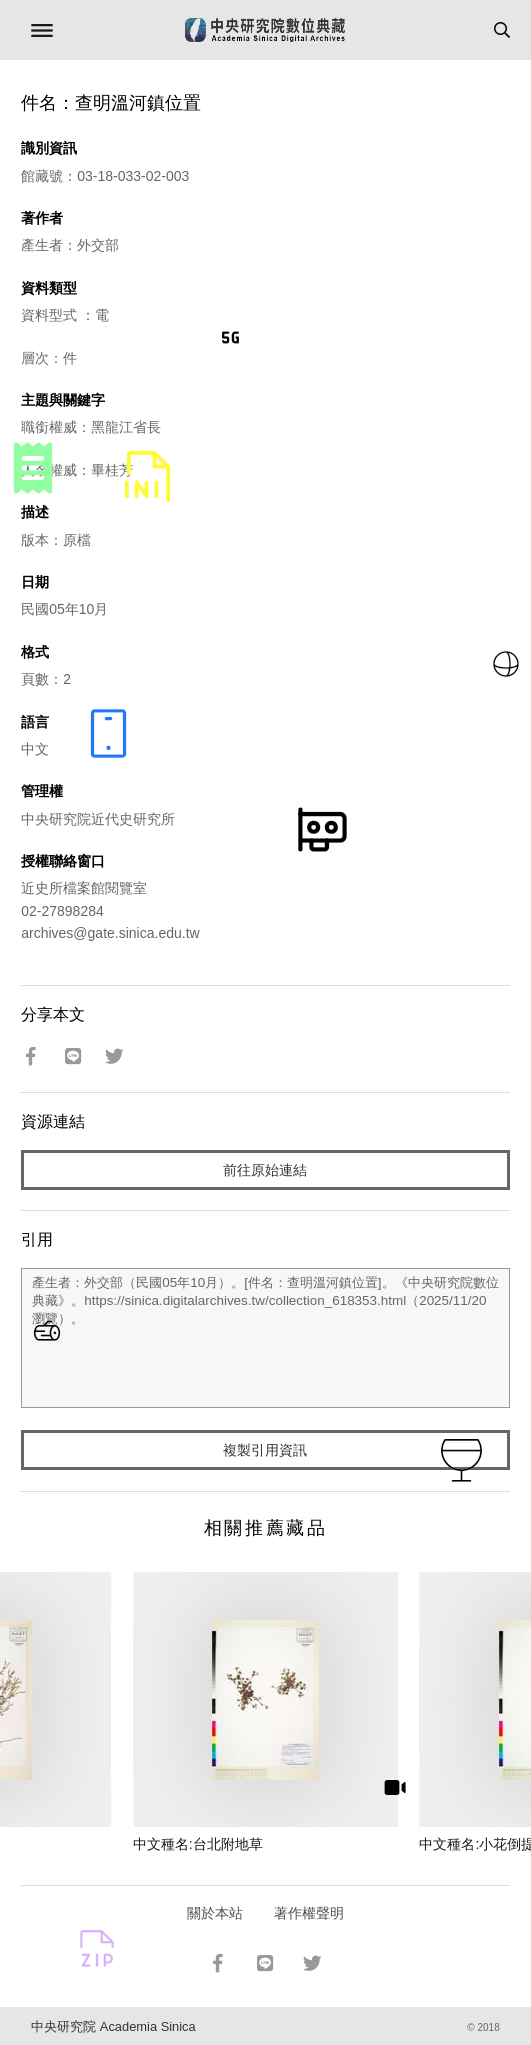  What do you see at coordinates (47, 1332) in the screenshot?
I see `view activity log or history` at bounding box center [47, 1332].